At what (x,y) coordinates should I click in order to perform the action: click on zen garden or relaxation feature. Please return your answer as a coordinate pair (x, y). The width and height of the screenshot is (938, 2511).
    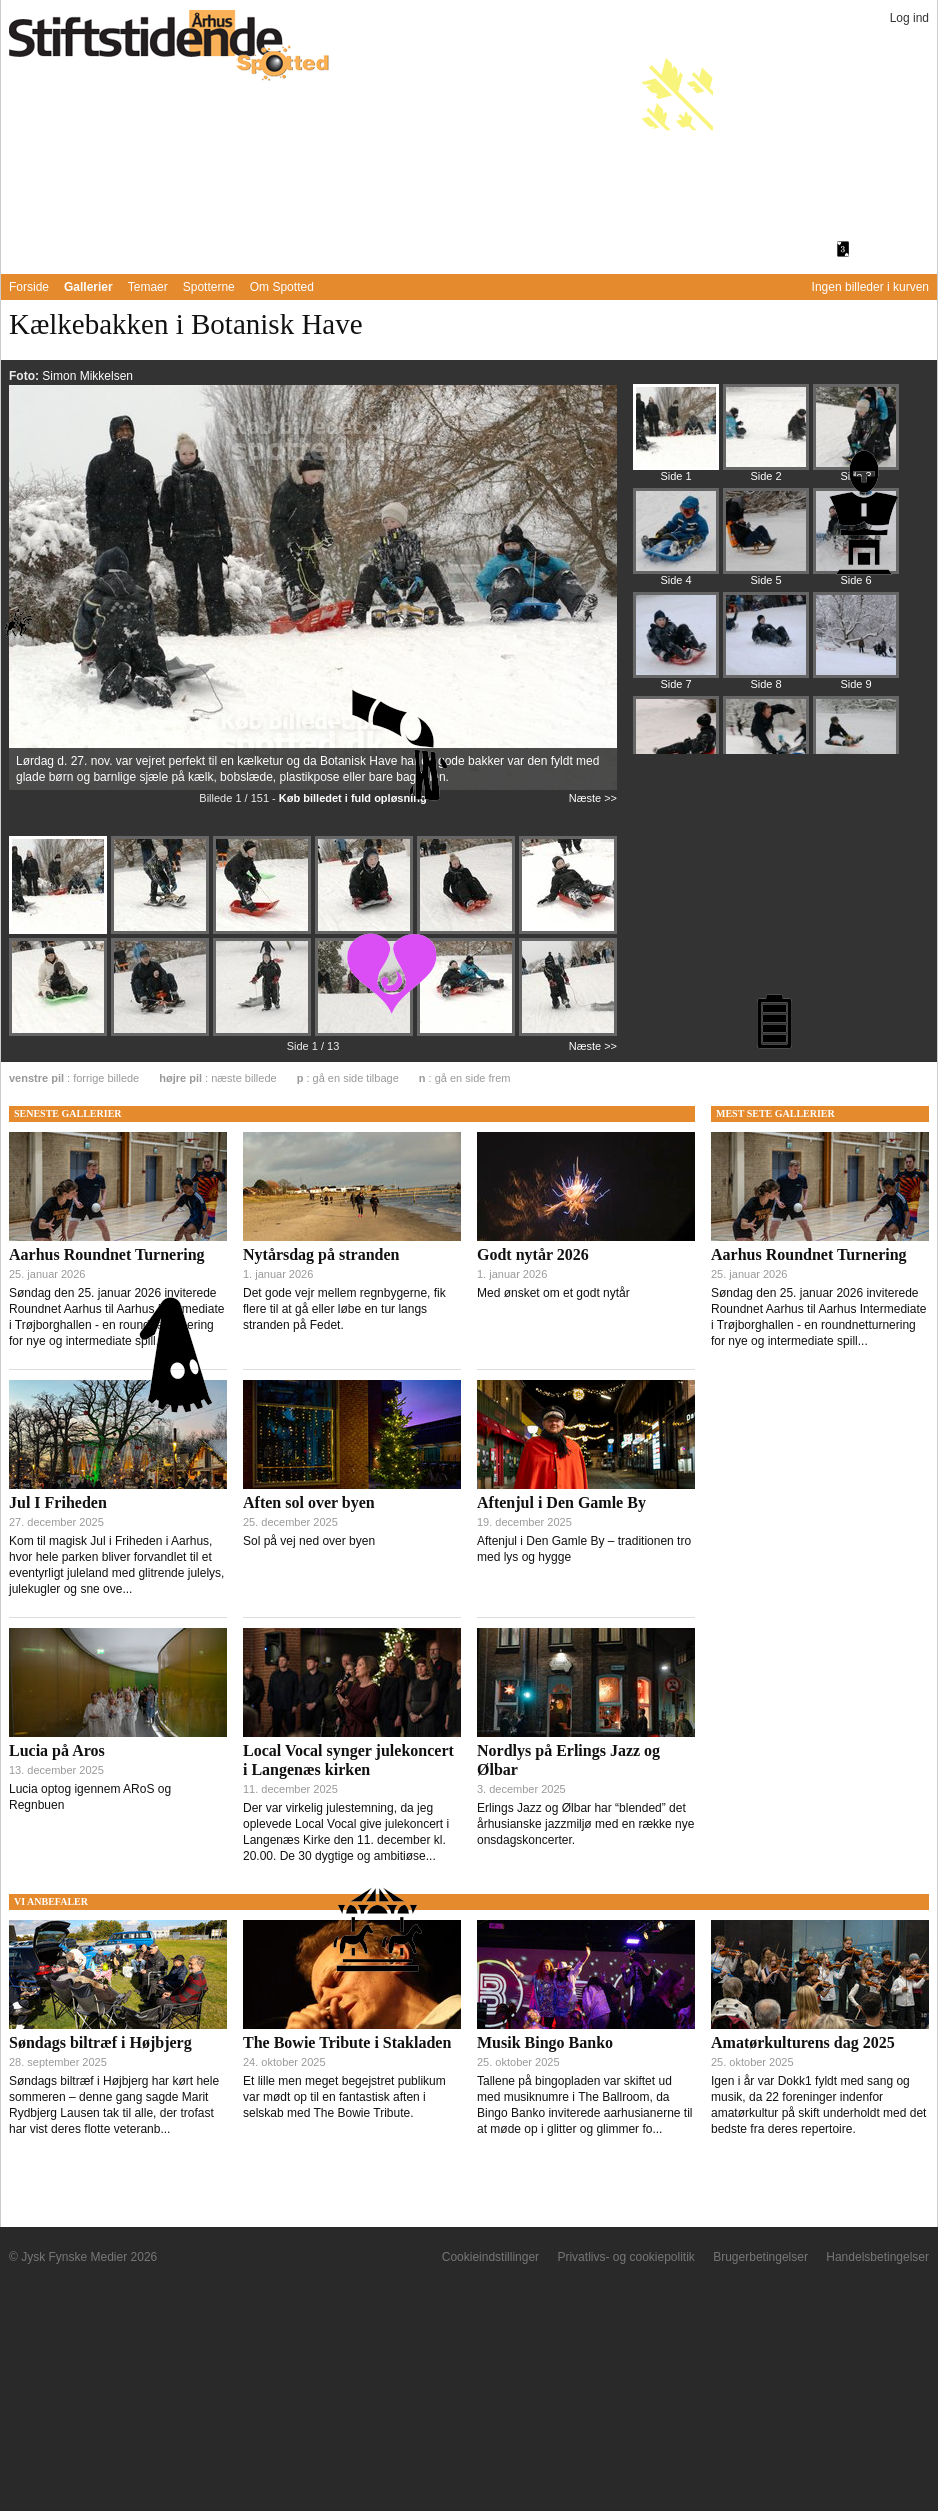
    Looking at the image, I should click on (409, 744).